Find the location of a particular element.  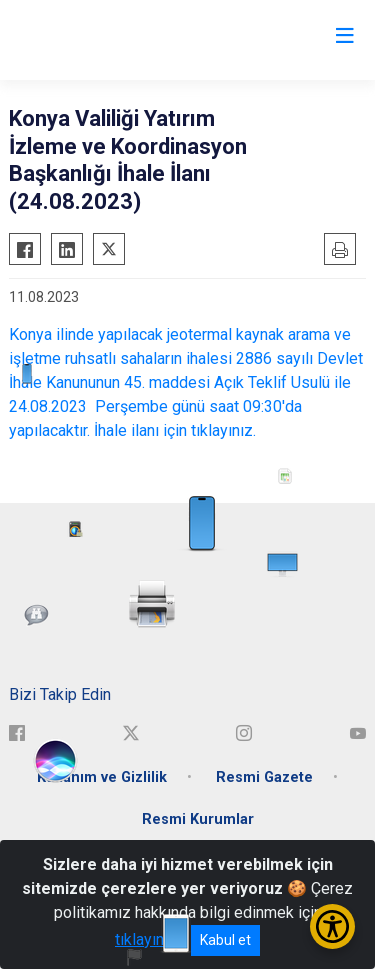

open a spreadsheet file is located at coordinates (285, 476).